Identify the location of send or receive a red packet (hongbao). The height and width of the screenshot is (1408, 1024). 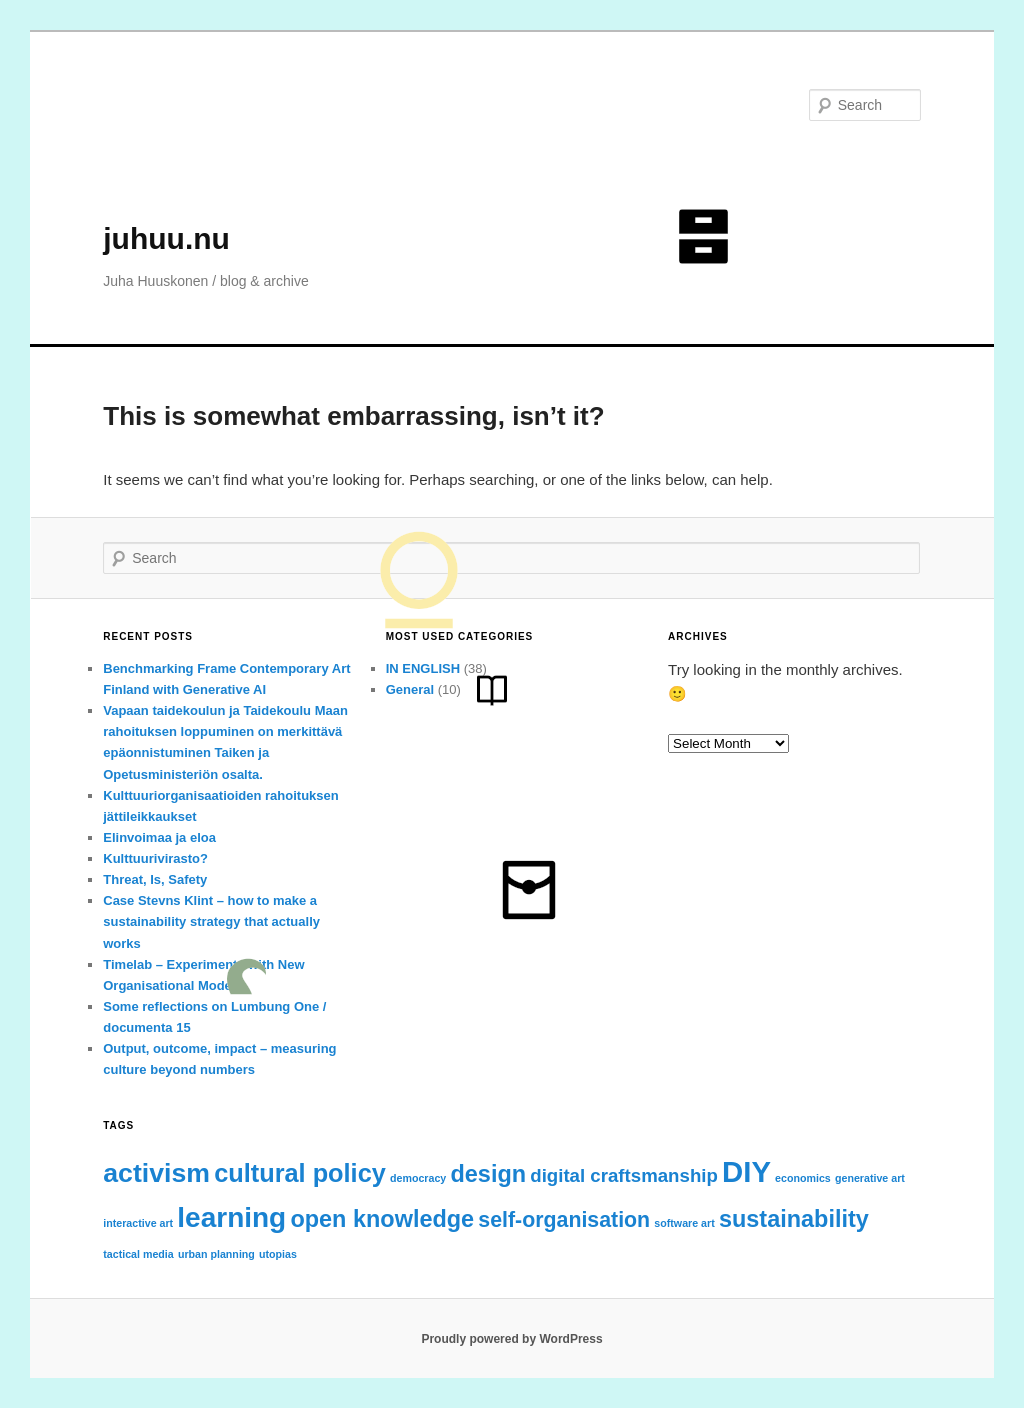
(529, 890).